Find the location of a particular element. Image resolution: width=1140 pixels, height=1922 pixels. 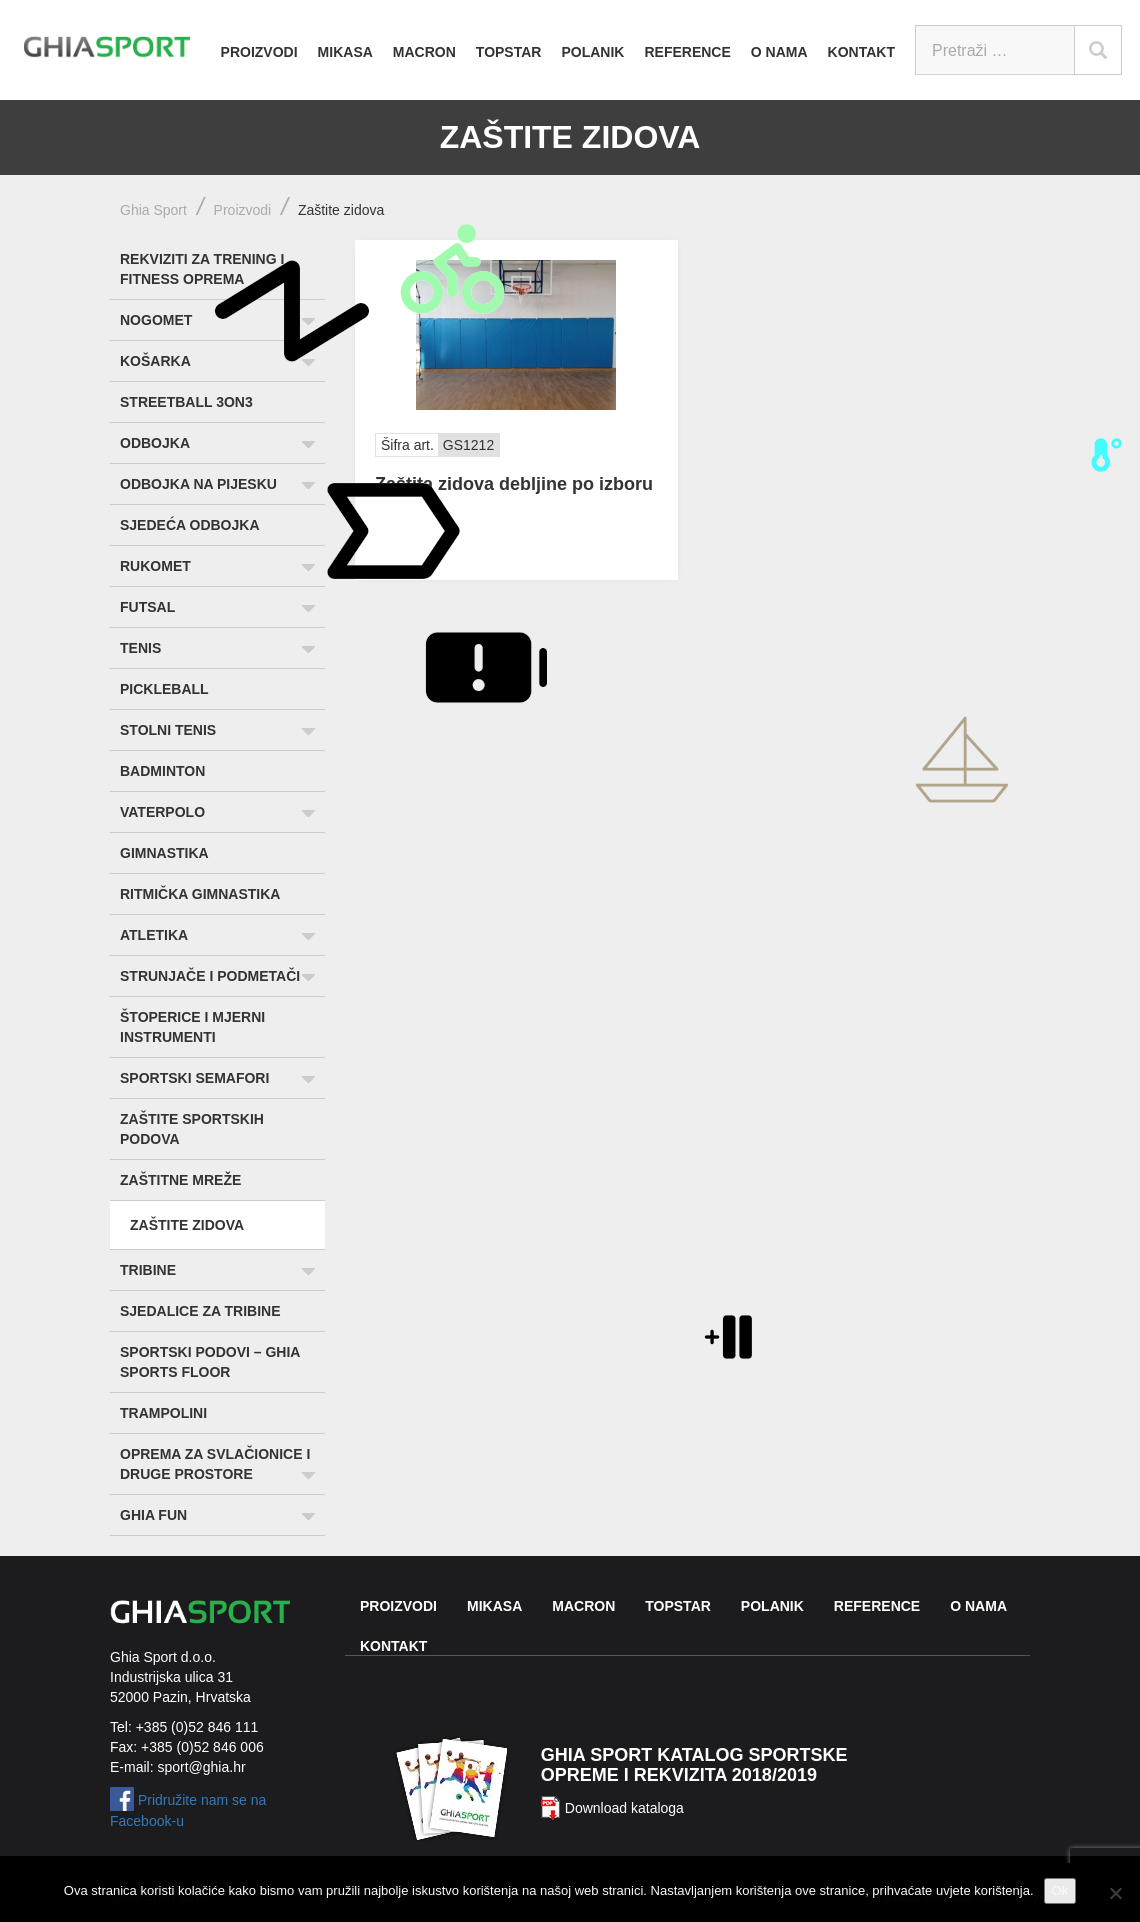

select sawtooth waveform in audio synthesizer is located at coordinates (292, 311).